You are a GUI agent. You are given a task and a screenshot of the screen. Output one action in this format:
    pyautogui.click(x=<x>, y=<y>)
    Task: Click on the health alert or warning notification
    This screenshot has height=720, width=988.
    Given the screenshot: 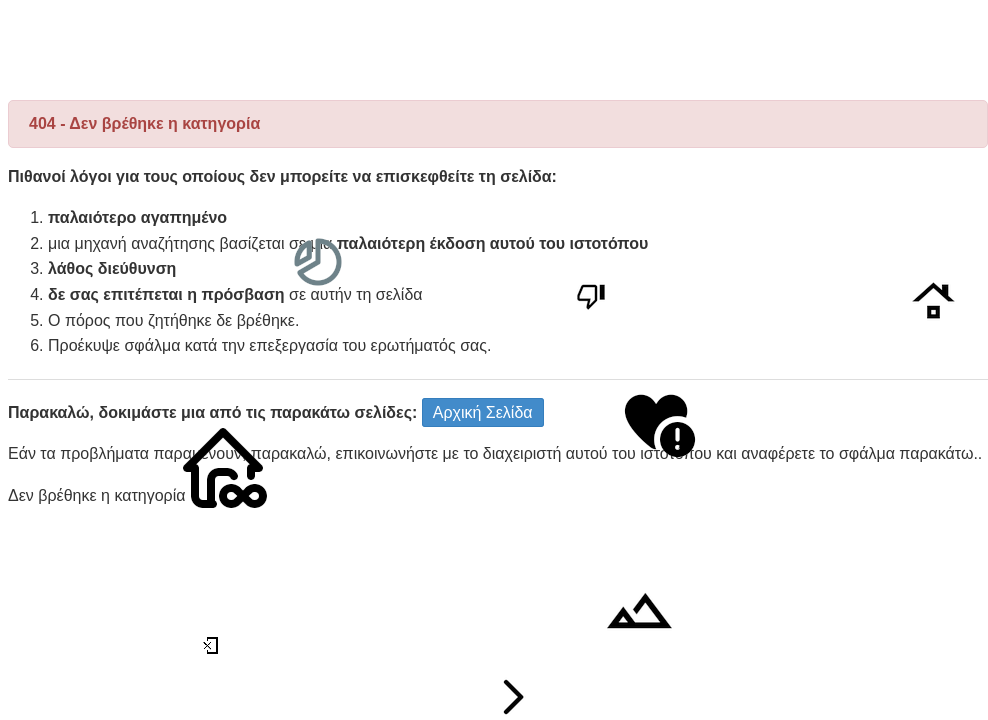 What is the action you would take?
    pyautogui.click(x=660, y=422)
    